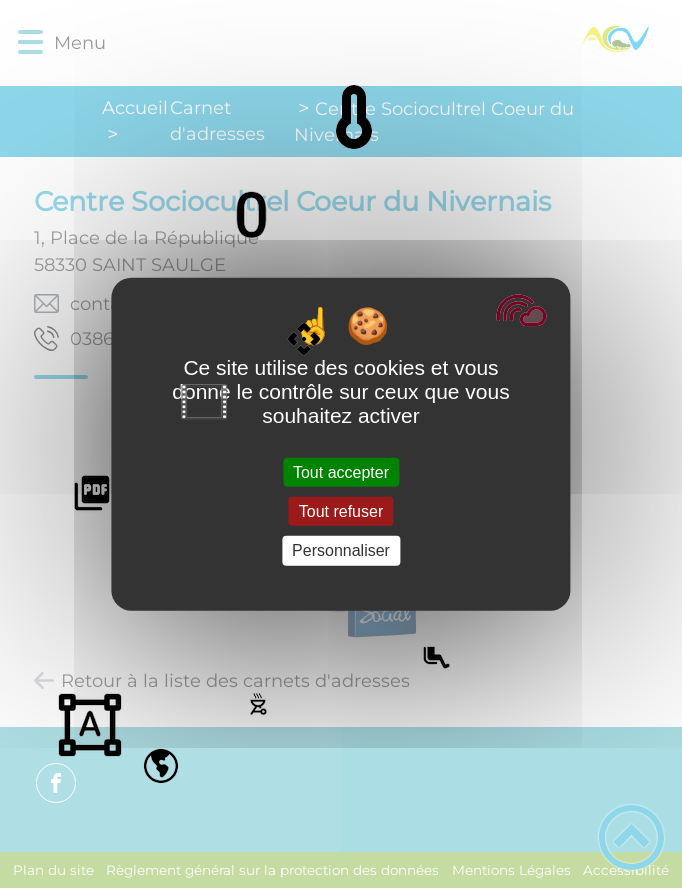 The width and height of the screenshot is (682, 888). I want to click on edit text box formatting, so click(90, 725).